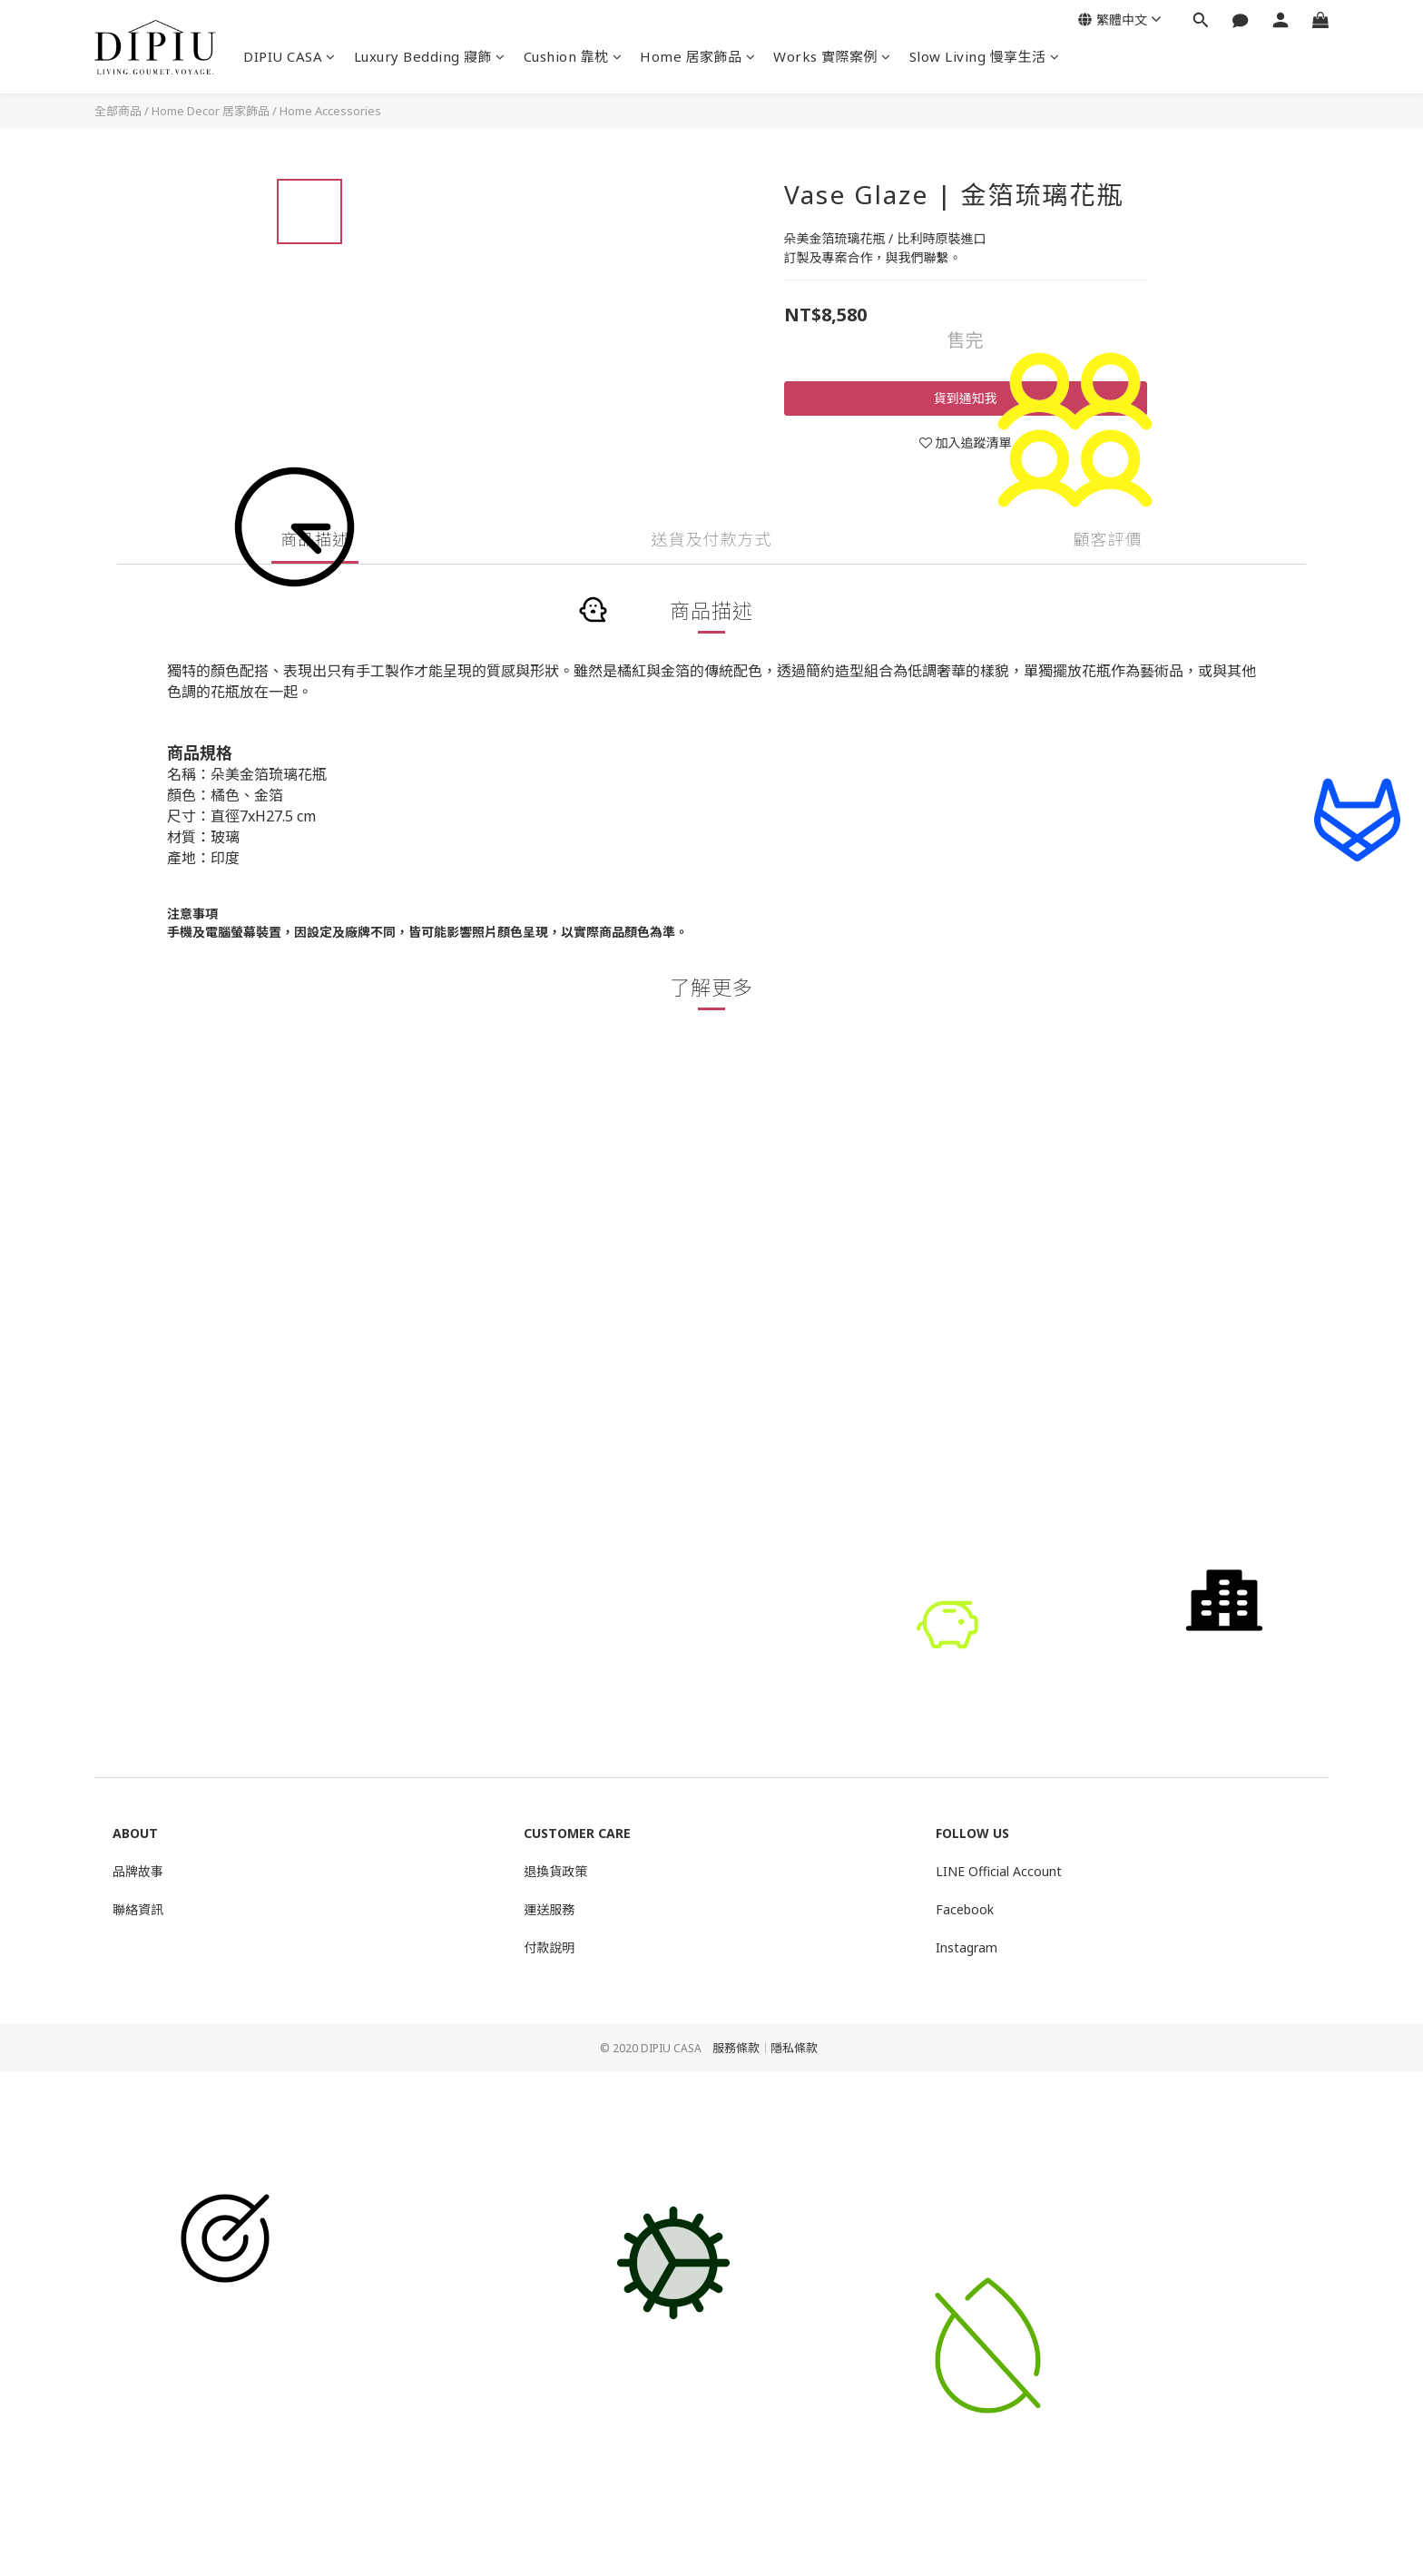 This screenshot has height=2576, width=1423. I want to click on view your savings or budget, so click(948, 1625).